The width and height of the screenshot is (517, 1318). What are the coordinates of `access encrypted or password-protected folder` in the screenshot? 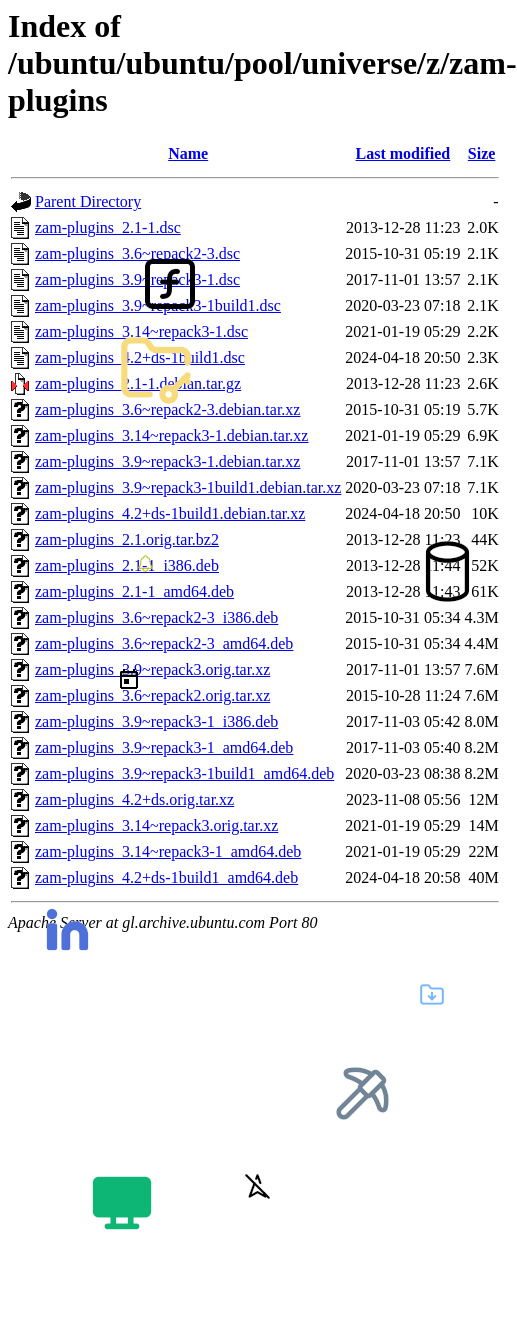 It's located at (156, 369).